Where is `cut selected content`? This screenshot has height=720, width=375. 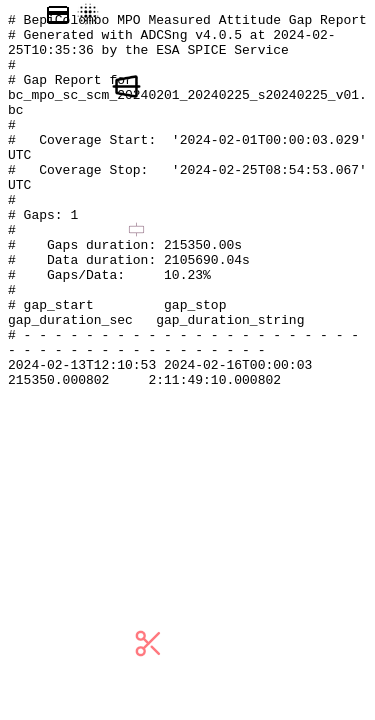 cut selected content is located at coordinates (148, 643).